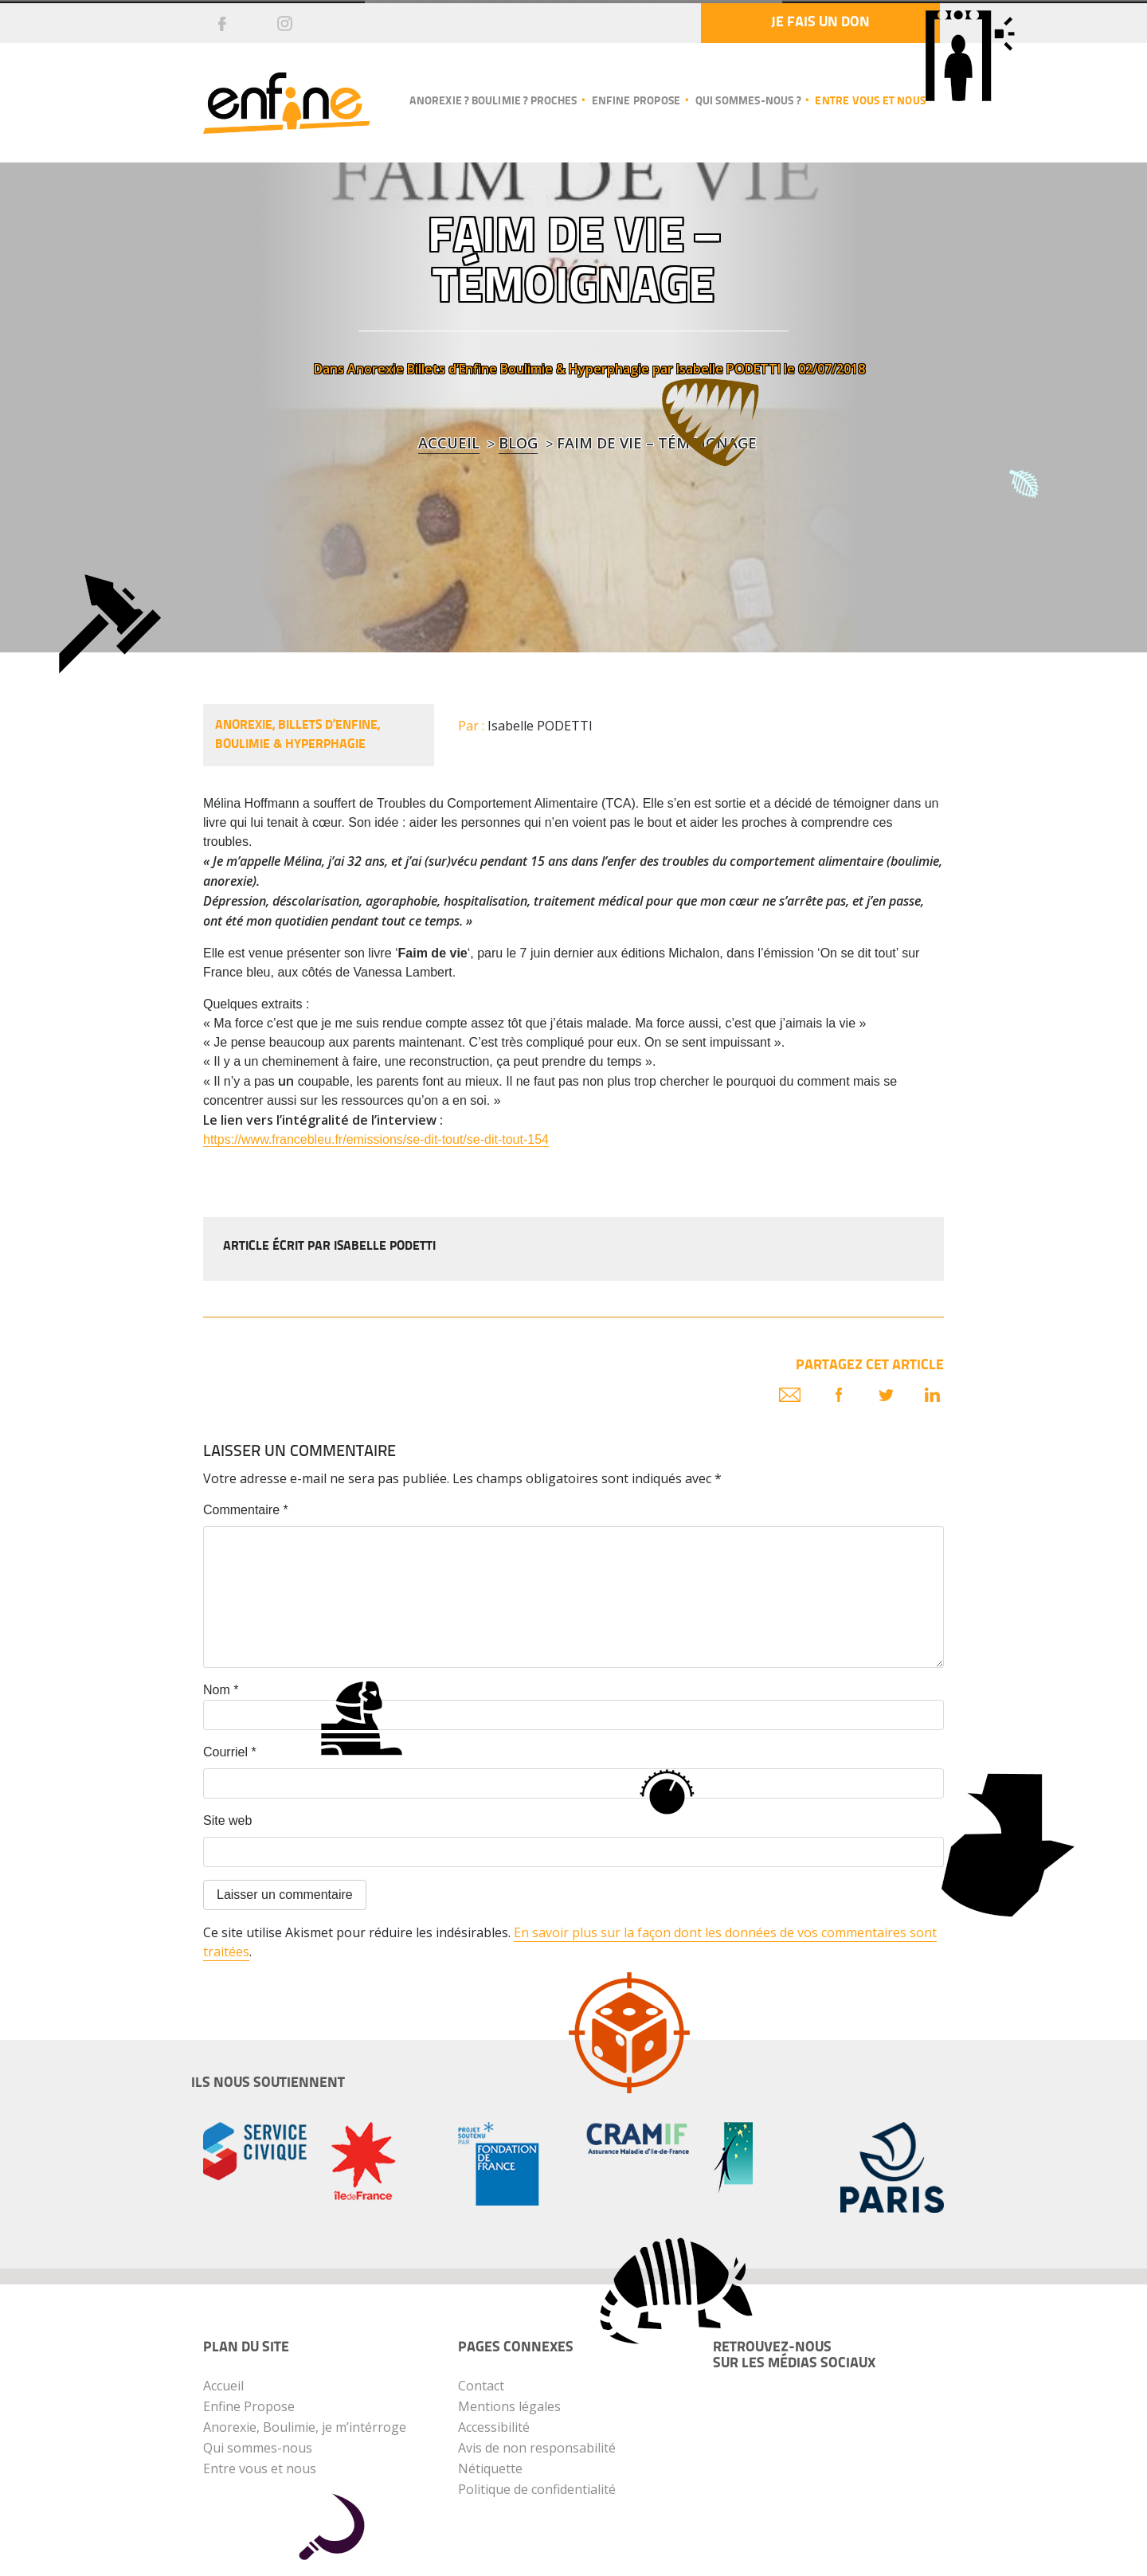  What do you see at coordinates (1008, 1845) in the screenshot?
I see `select Guatemala as your country or region` at bounding box center [1008, 1845].